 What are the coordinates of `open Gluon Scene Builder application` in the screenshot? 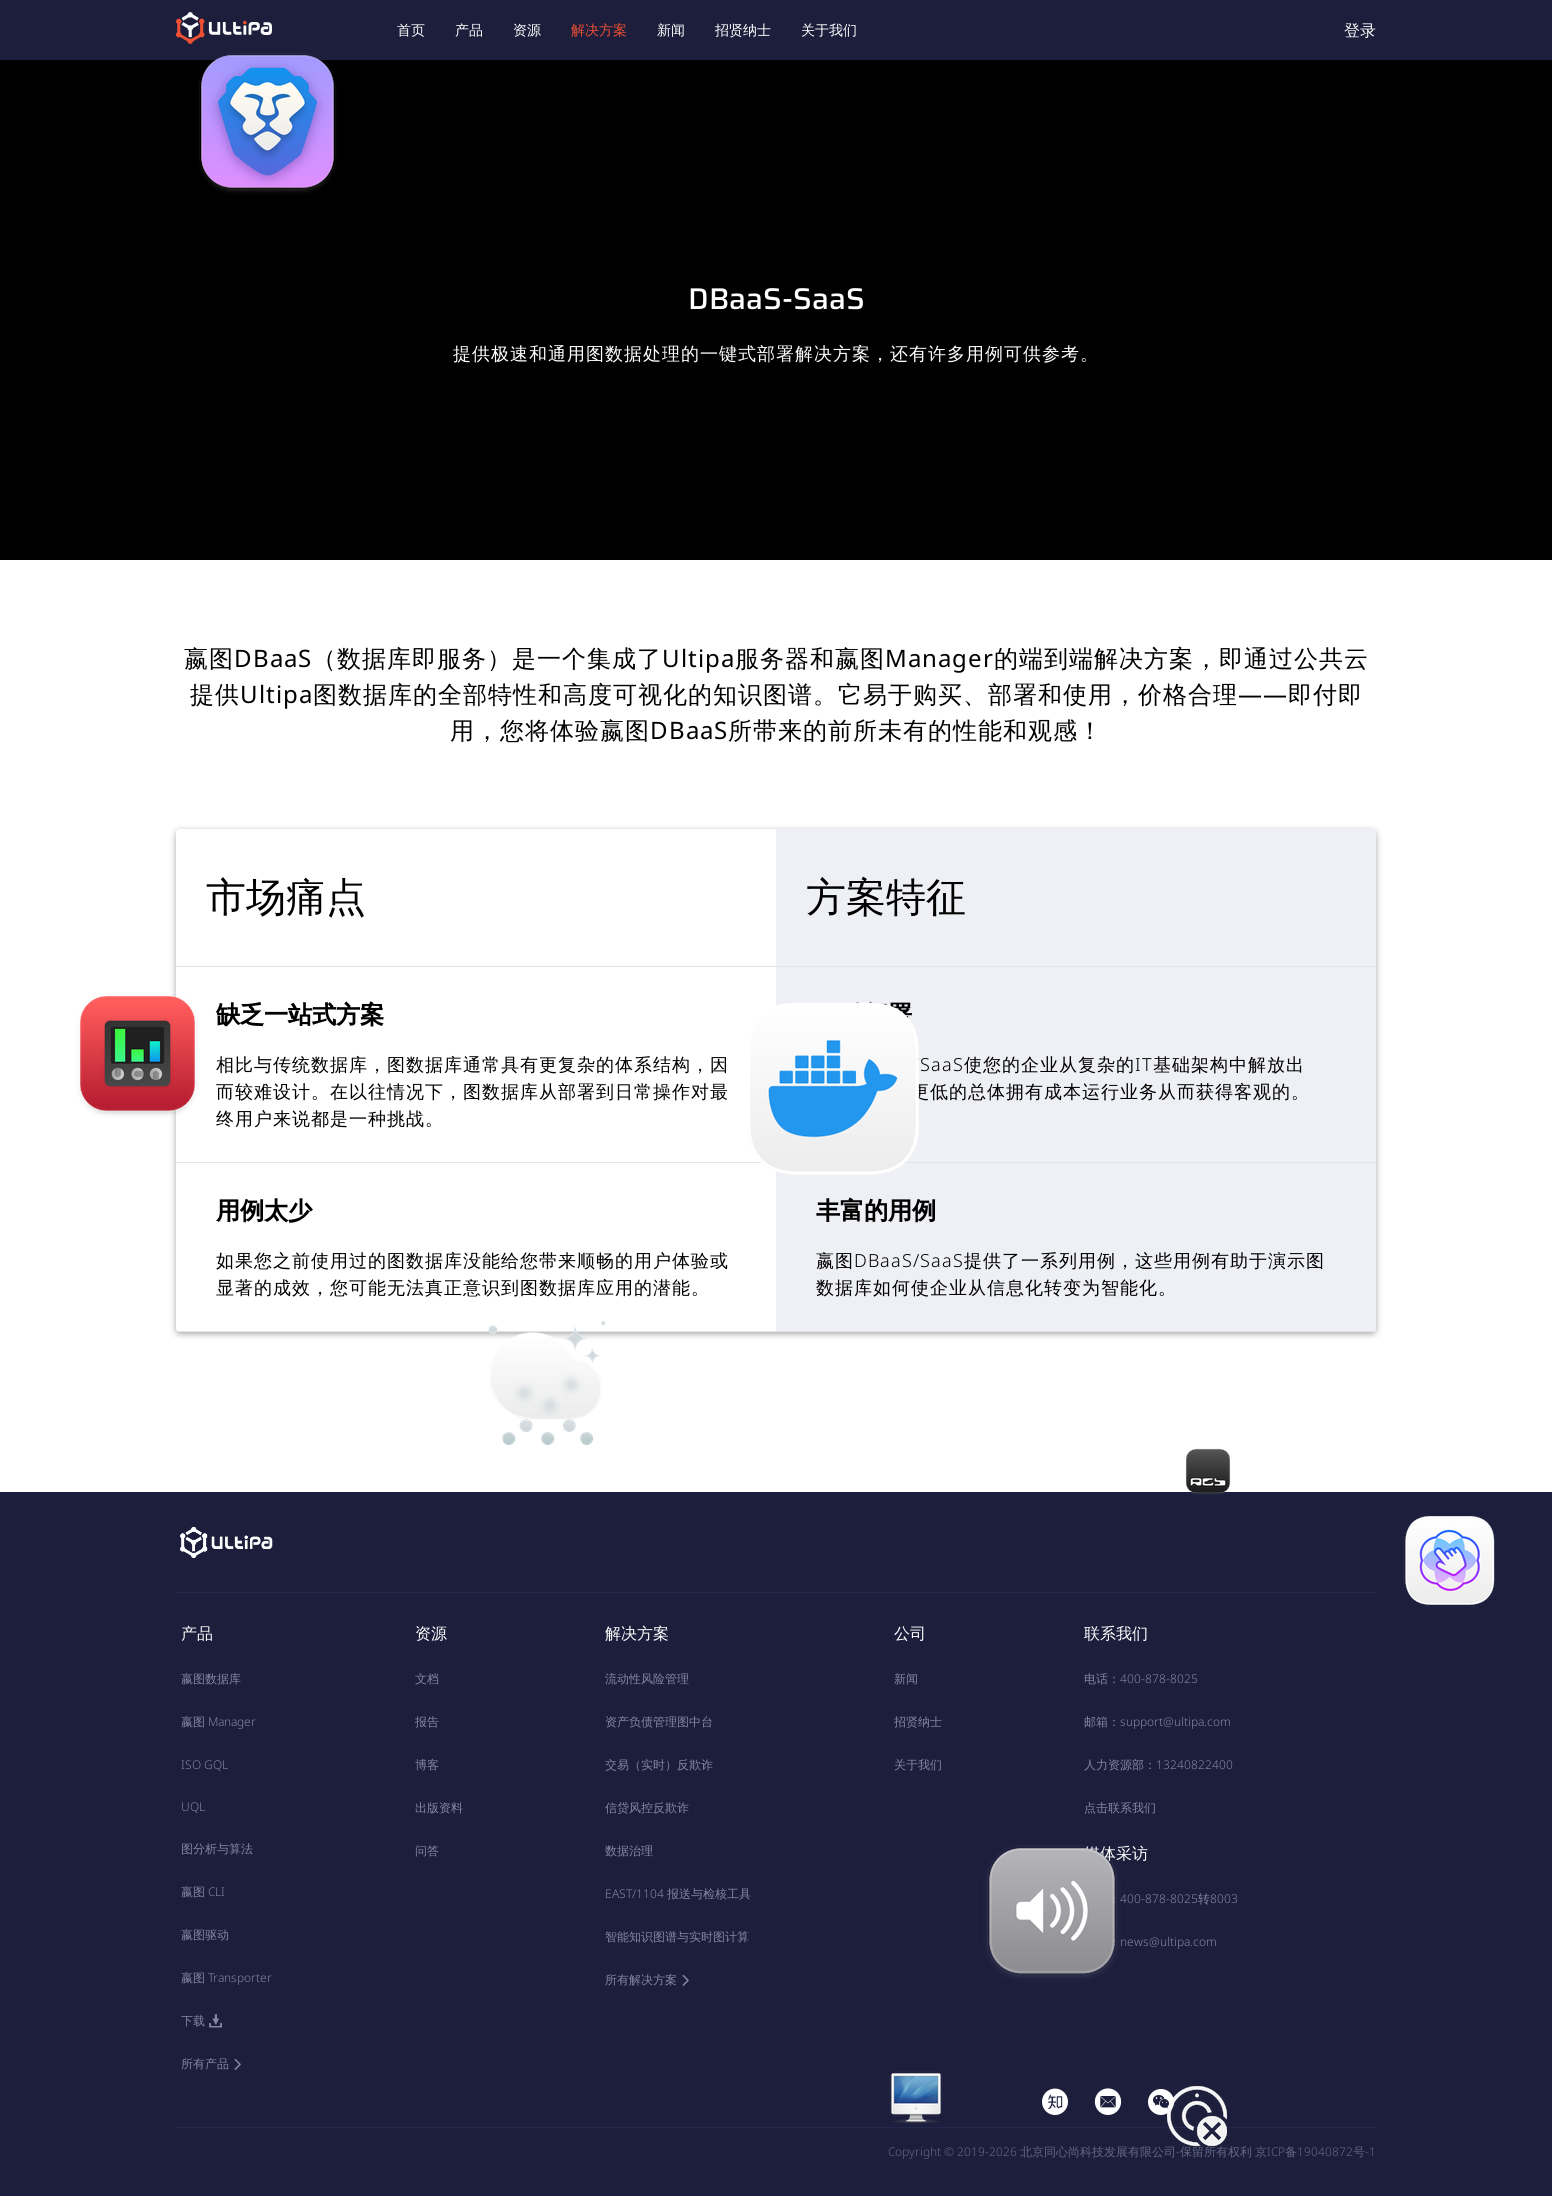 It's located at (1447, 1561).